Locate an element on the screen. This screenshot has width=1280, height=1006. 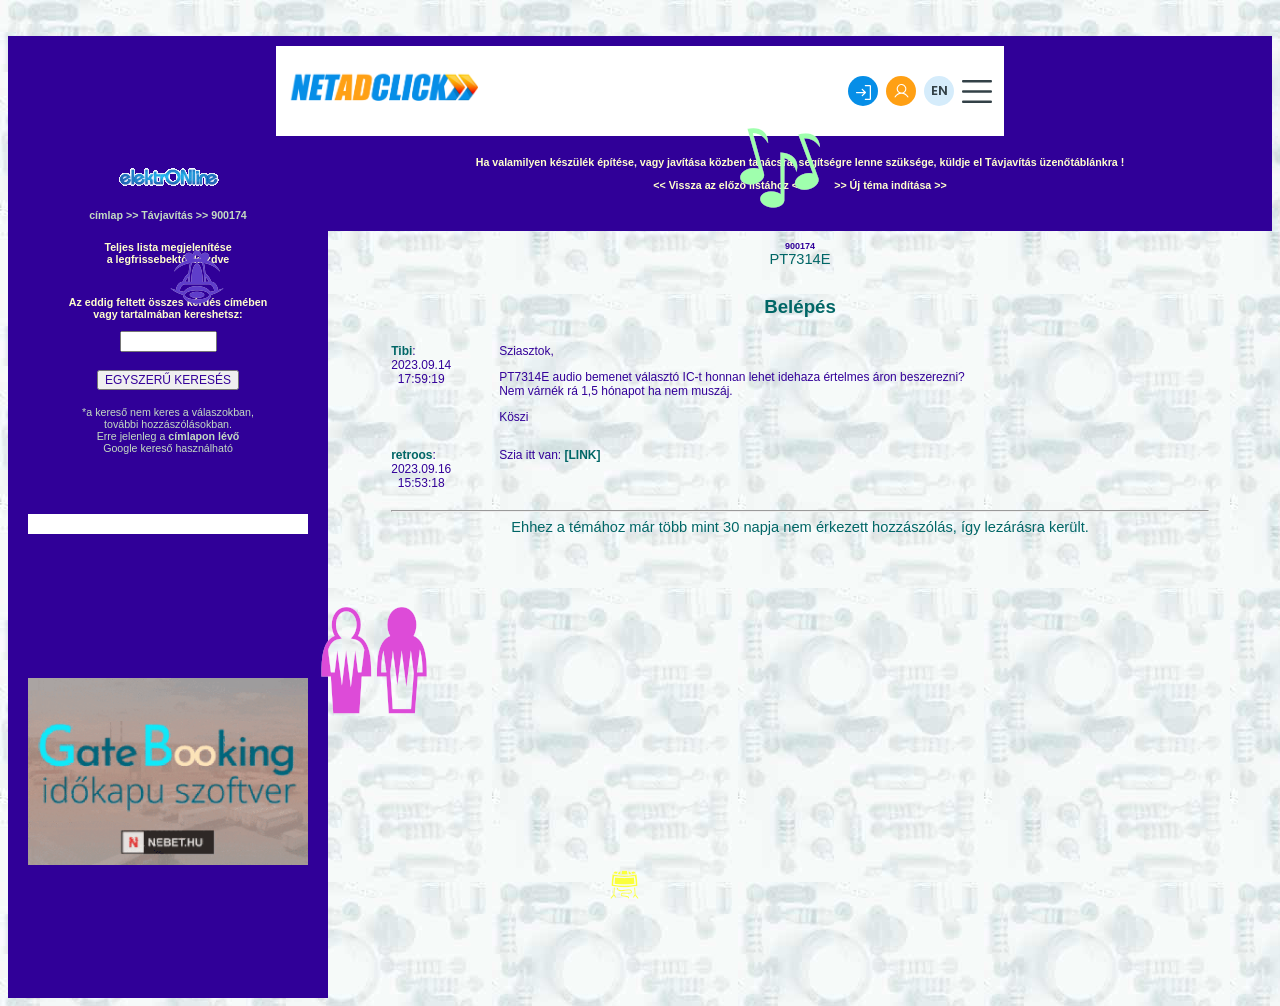
swap character or avatar body is located at coordinates (374, 660).